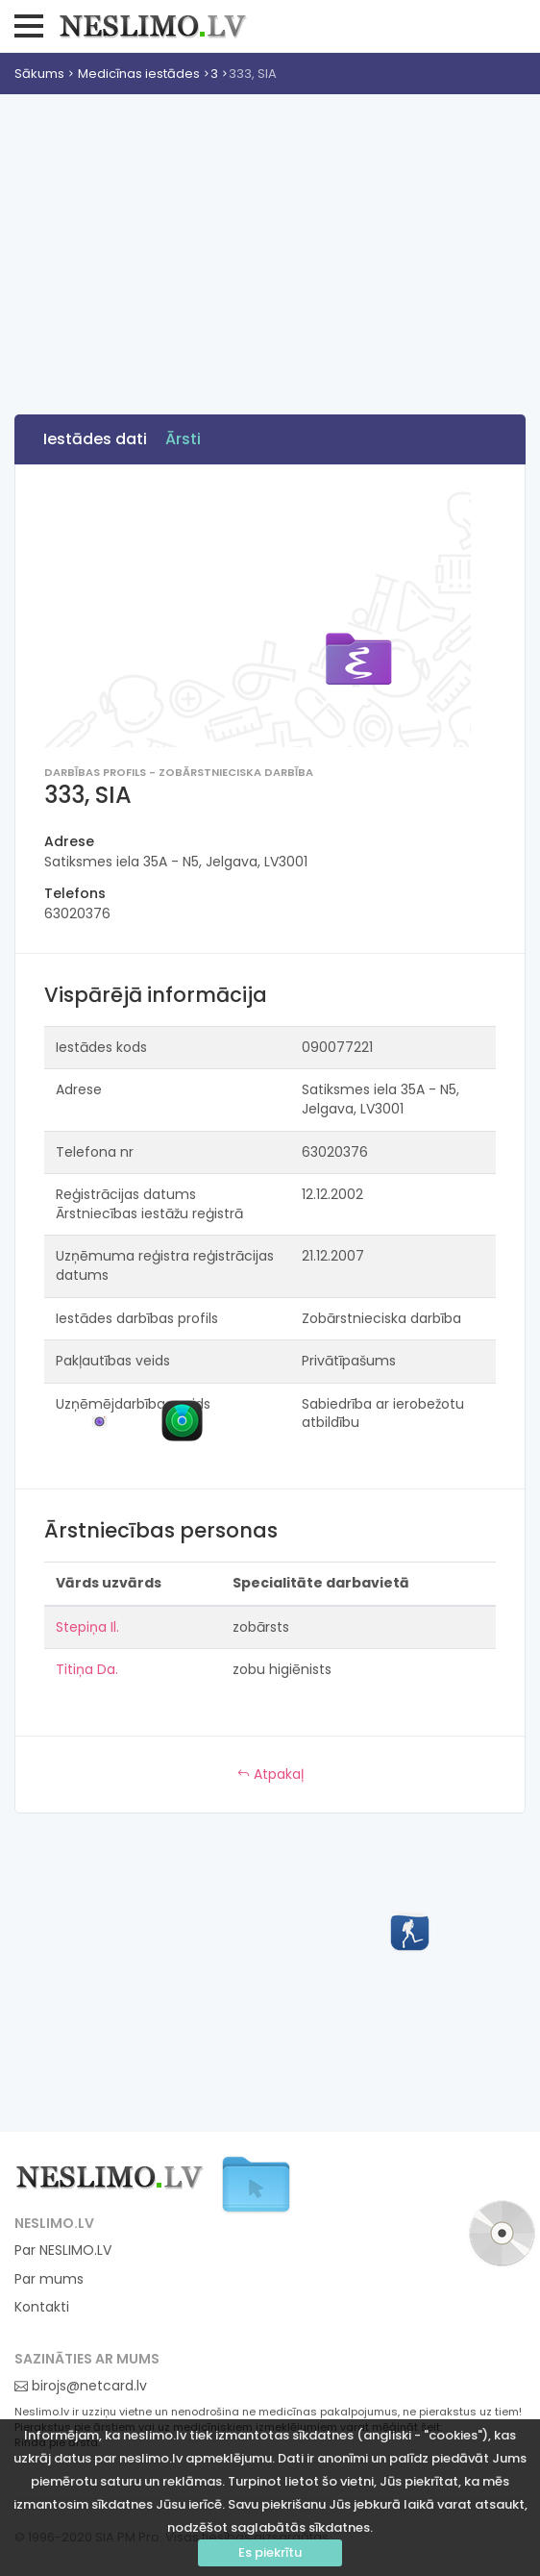 The width and height of the screenshot is (540, 2576). What do you see at coordinates (409, 1931) in the screenshot?
I see `open subsurface dive logging app` at bounding box center [409, 1931].